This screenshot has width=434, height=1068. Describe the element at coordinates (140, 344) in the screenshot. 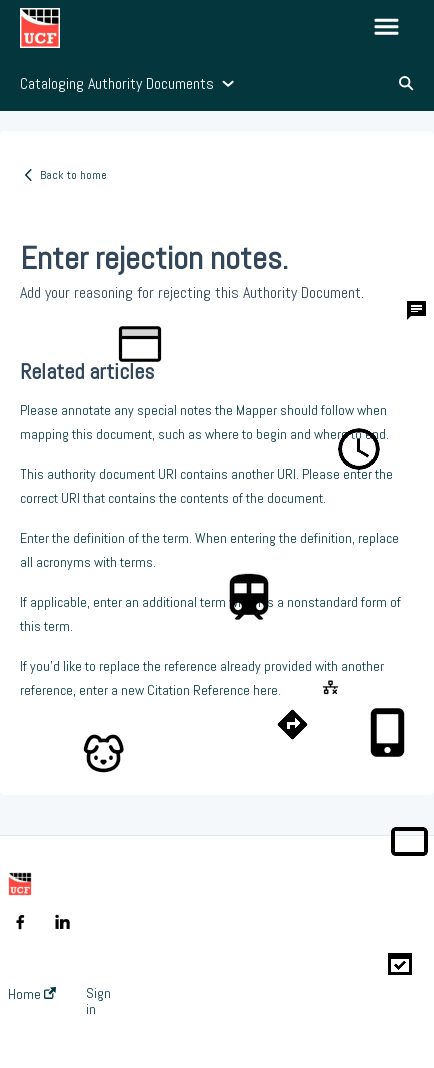

I see `open web browser` at that location.